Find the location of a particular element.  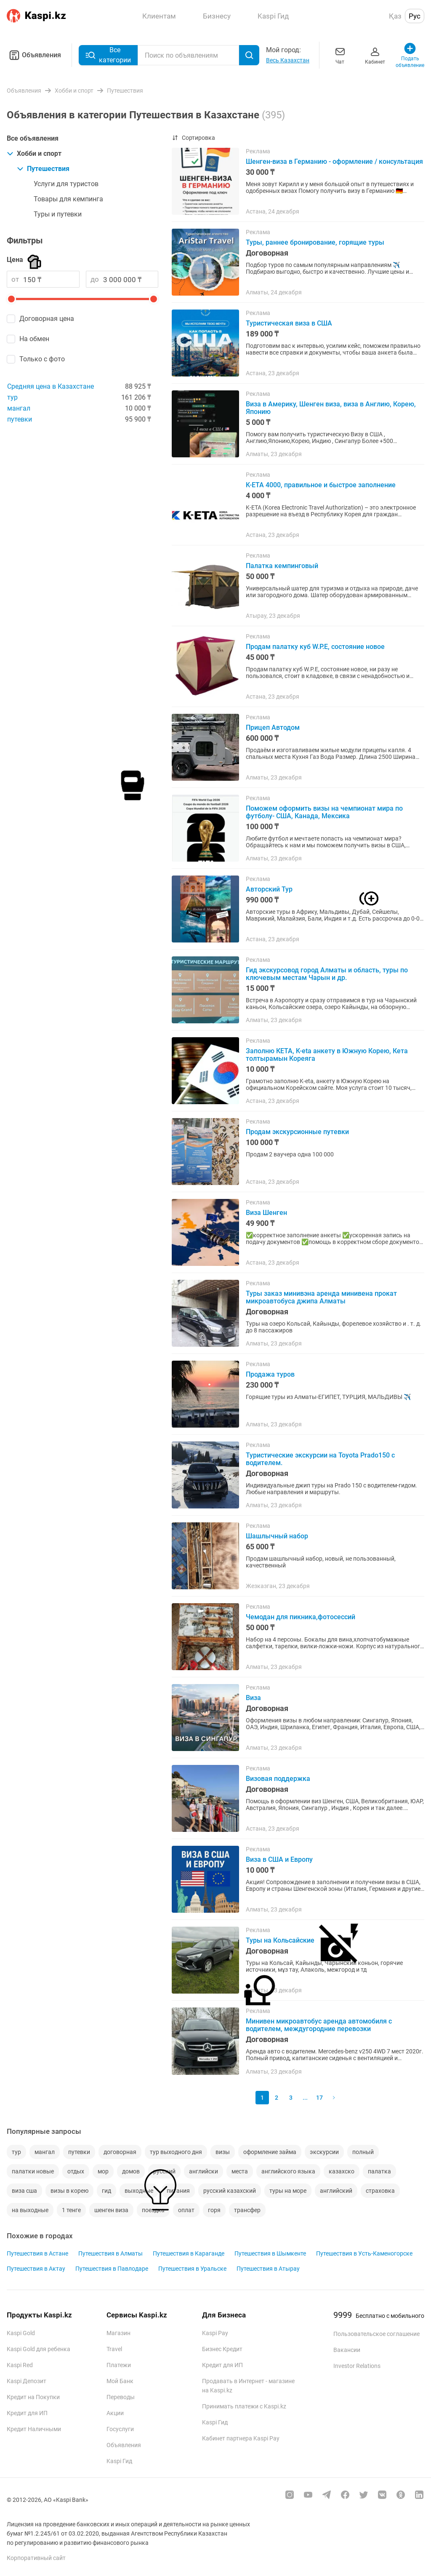

duplicate or copy a control point is located at coordinates (369, 898).